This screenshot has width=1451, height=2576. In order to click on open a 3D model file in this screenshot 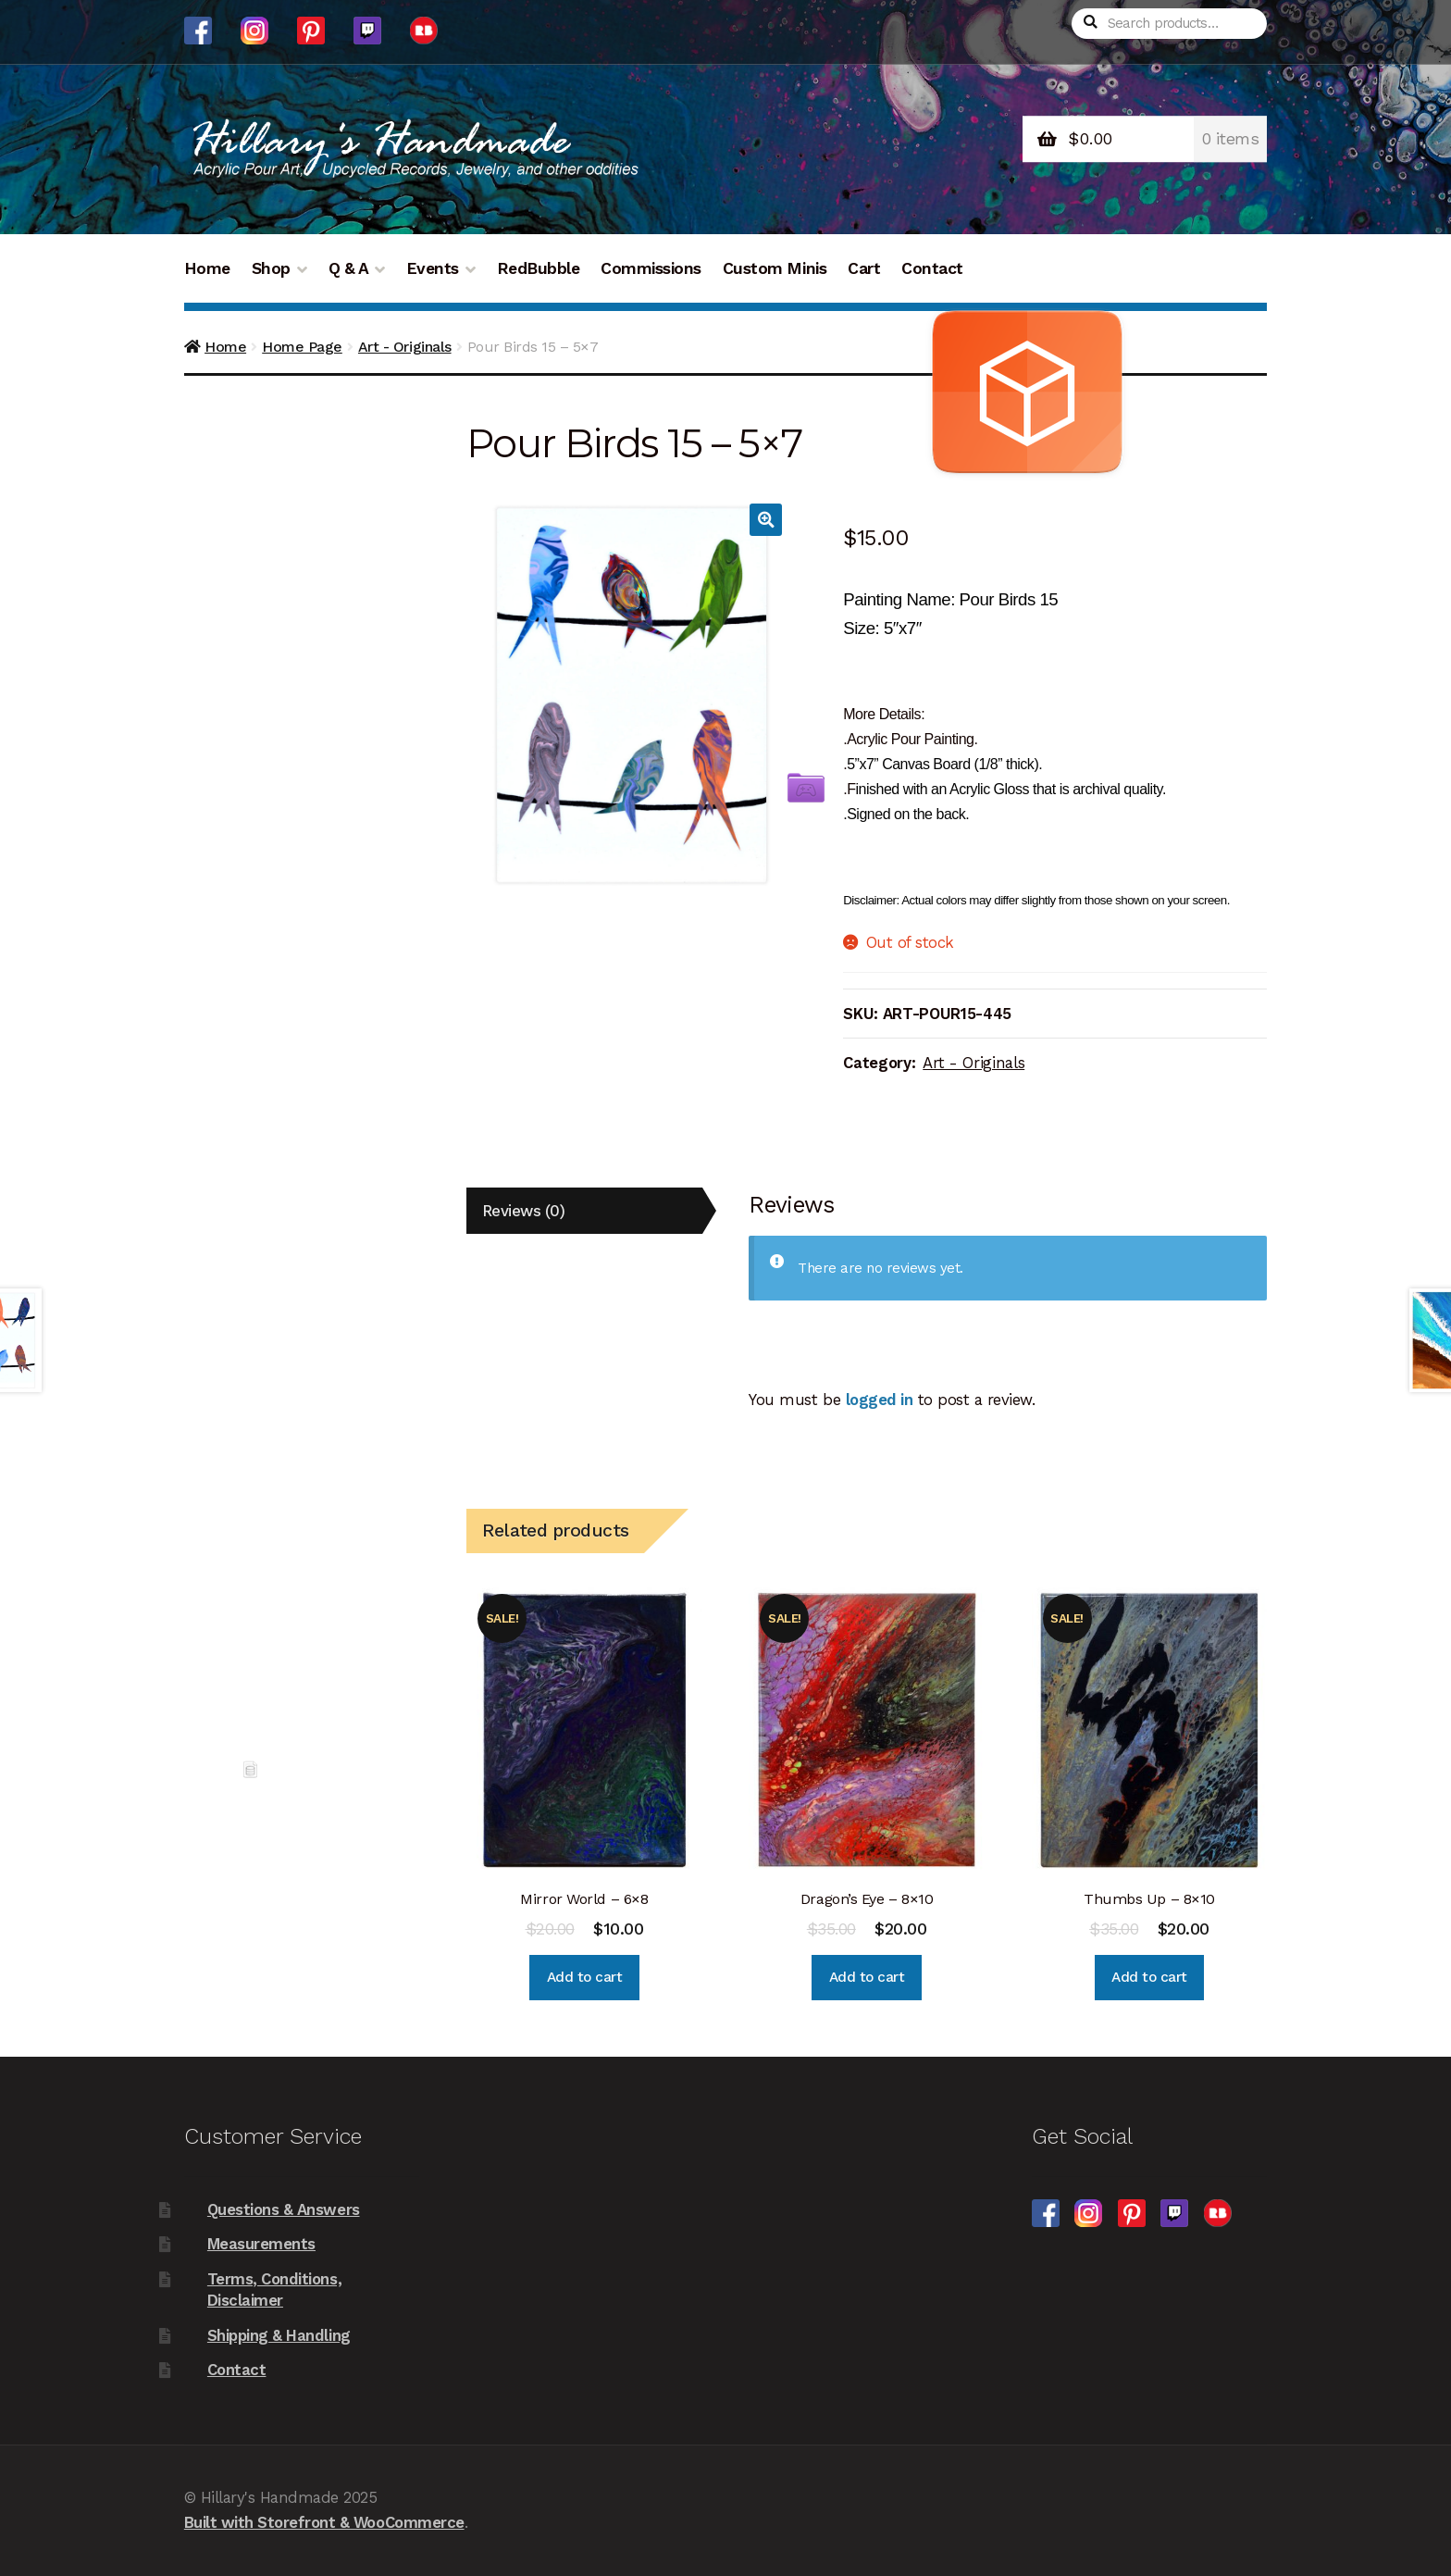, I will do `click(1027, 385)`.